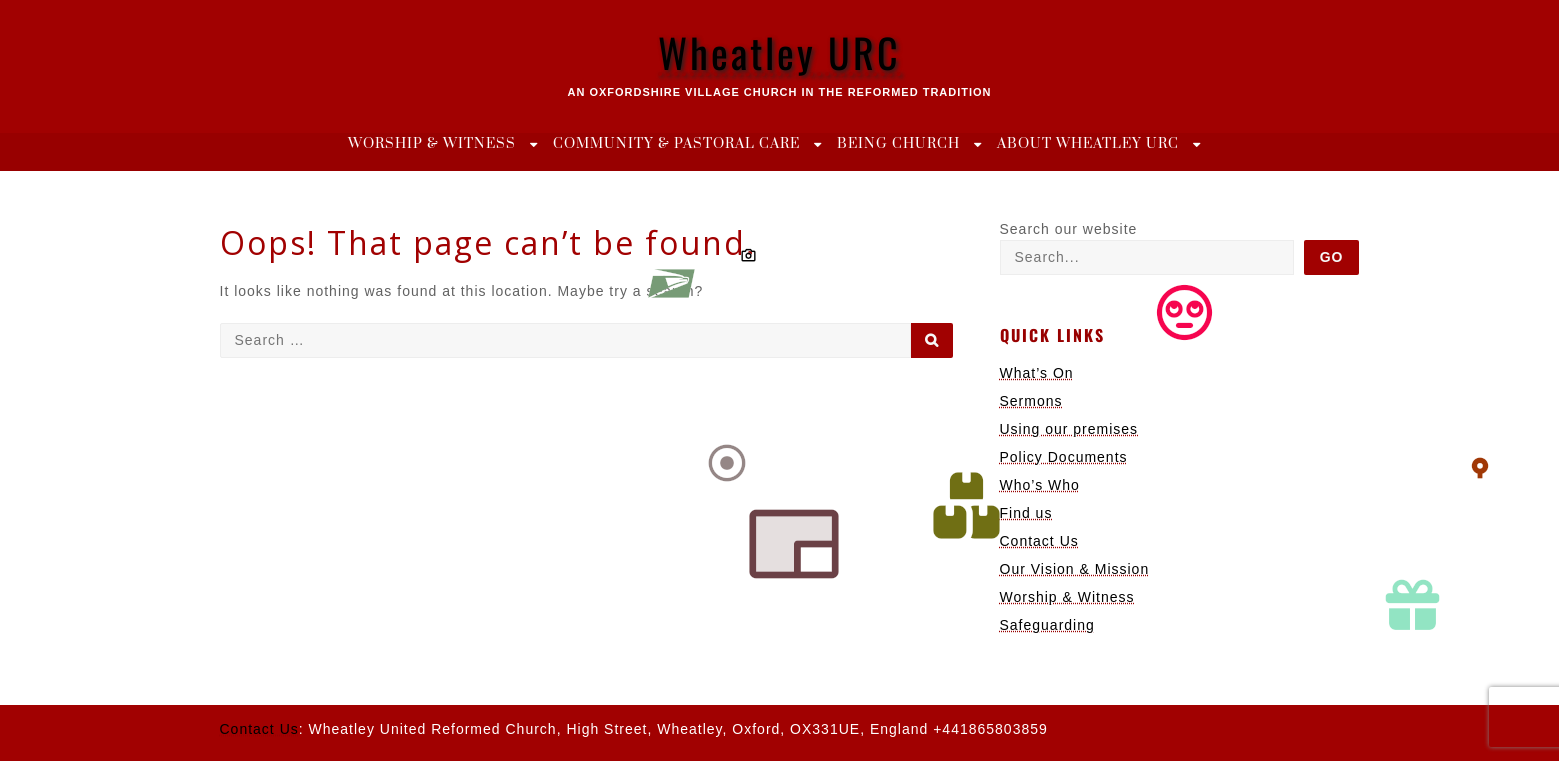 This screenshot has height=761, width=1559. What do you see at coordinates (727, 463) in the screenshot?
I see `select this option (radio button)` at bounding box center [727, 463].